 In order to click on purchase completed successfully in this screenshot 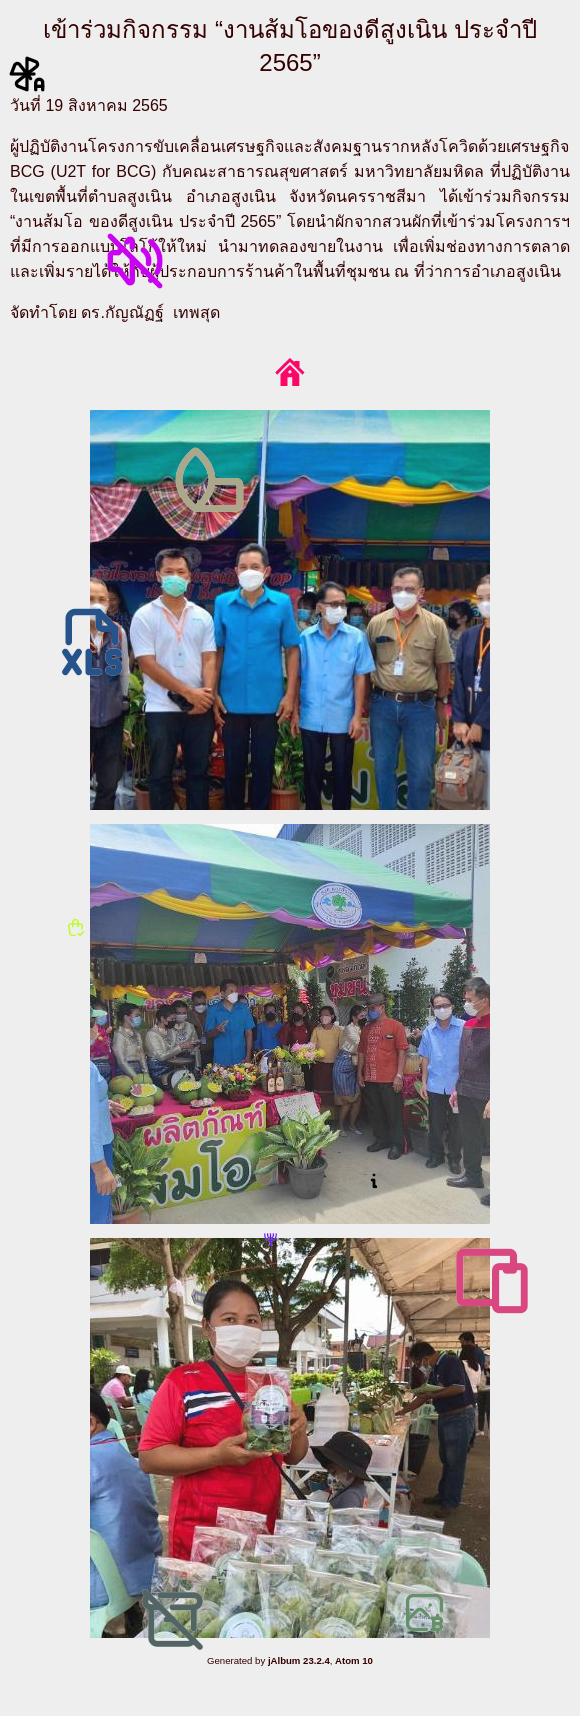, I will do `click(75, 927)`.